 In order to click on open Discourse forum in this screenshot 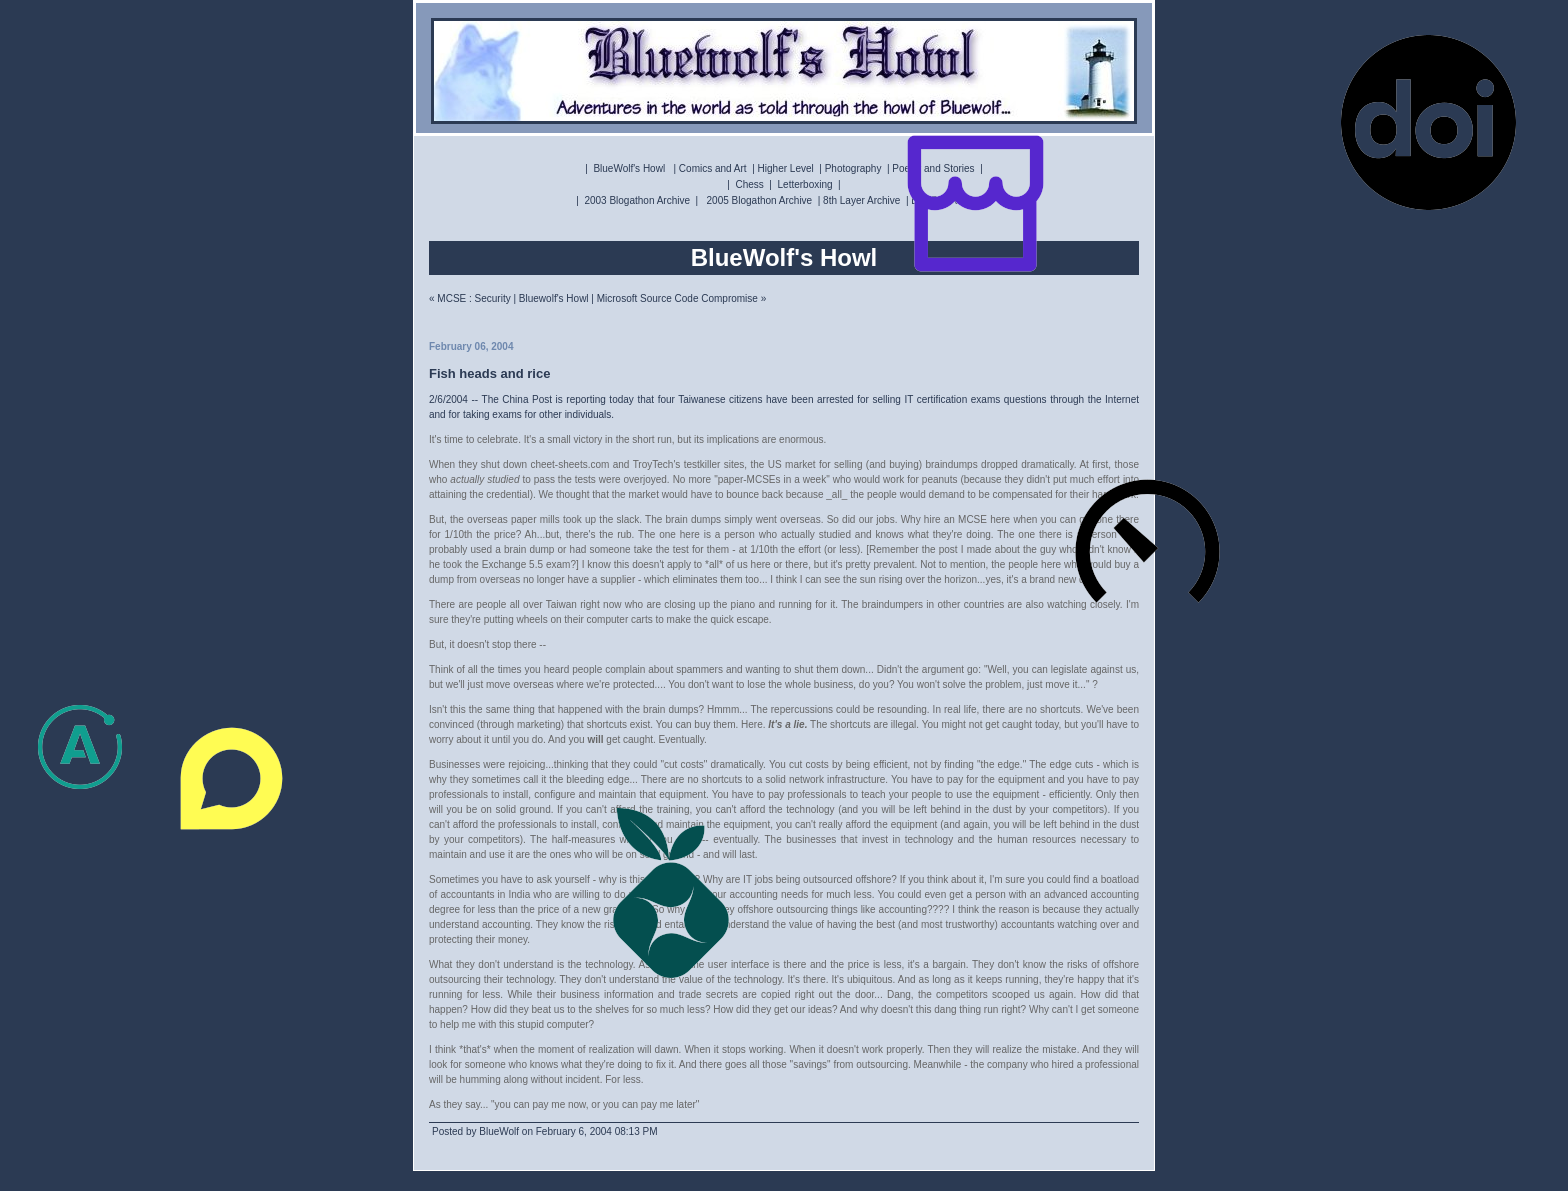, I will do `click(231, 778)`.